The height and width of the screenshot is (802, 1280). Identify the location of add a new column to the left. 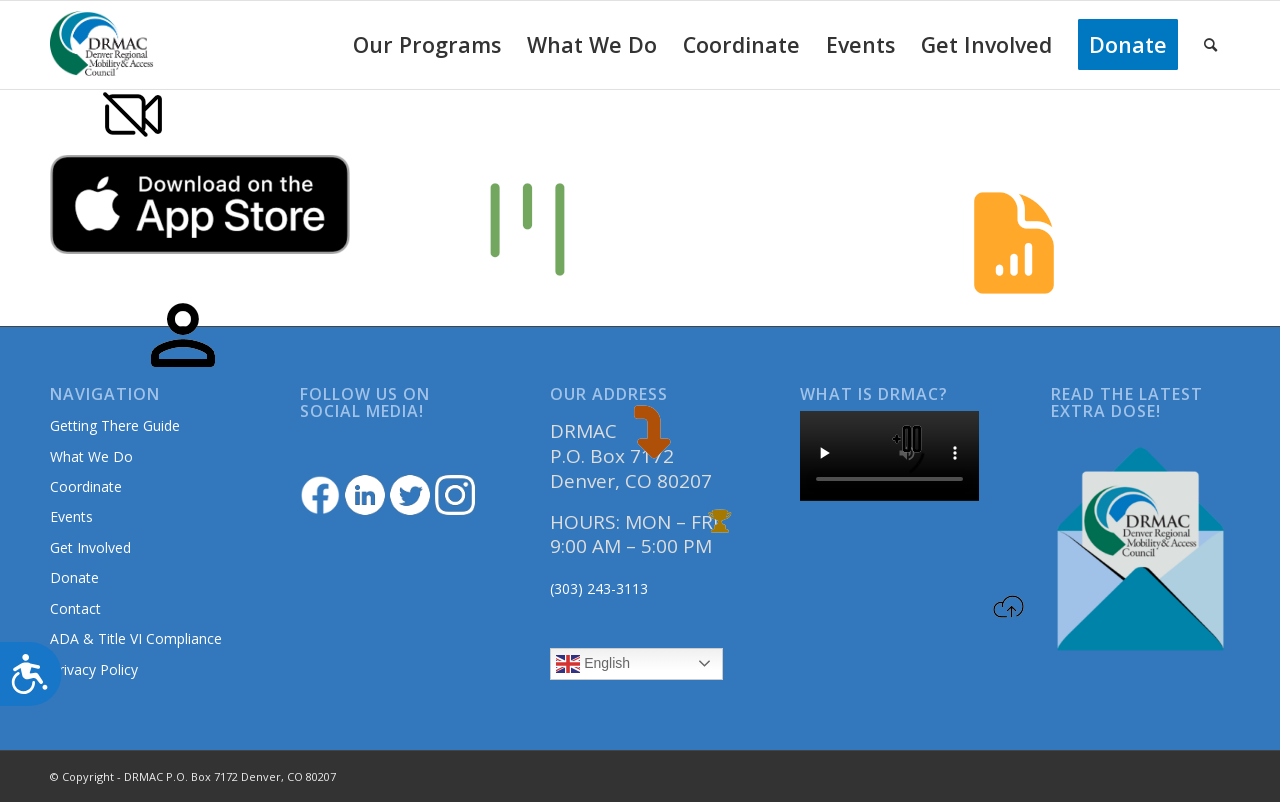
(909, 439).